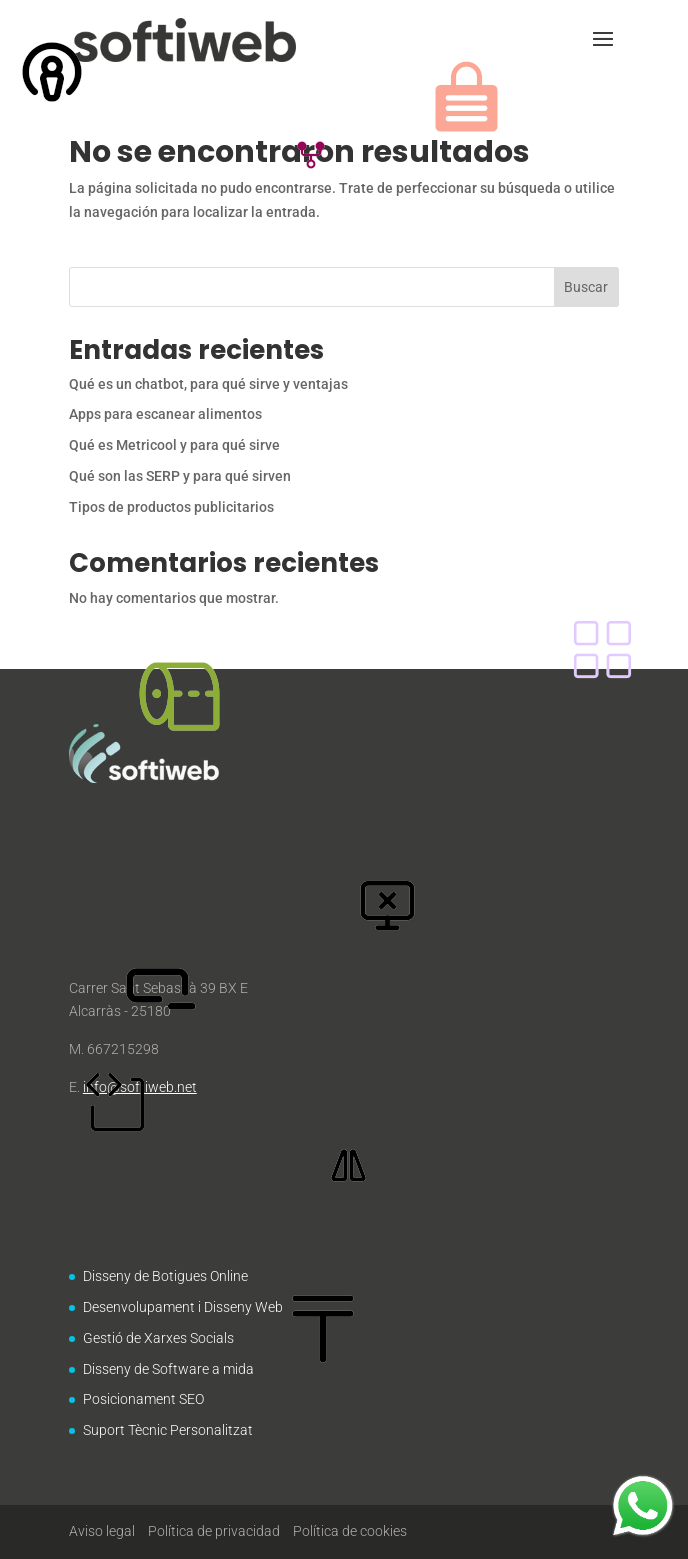  Describe the element at coordinates (602, 649) in the screenshot. I see `view all apps or menu grid` at that location.